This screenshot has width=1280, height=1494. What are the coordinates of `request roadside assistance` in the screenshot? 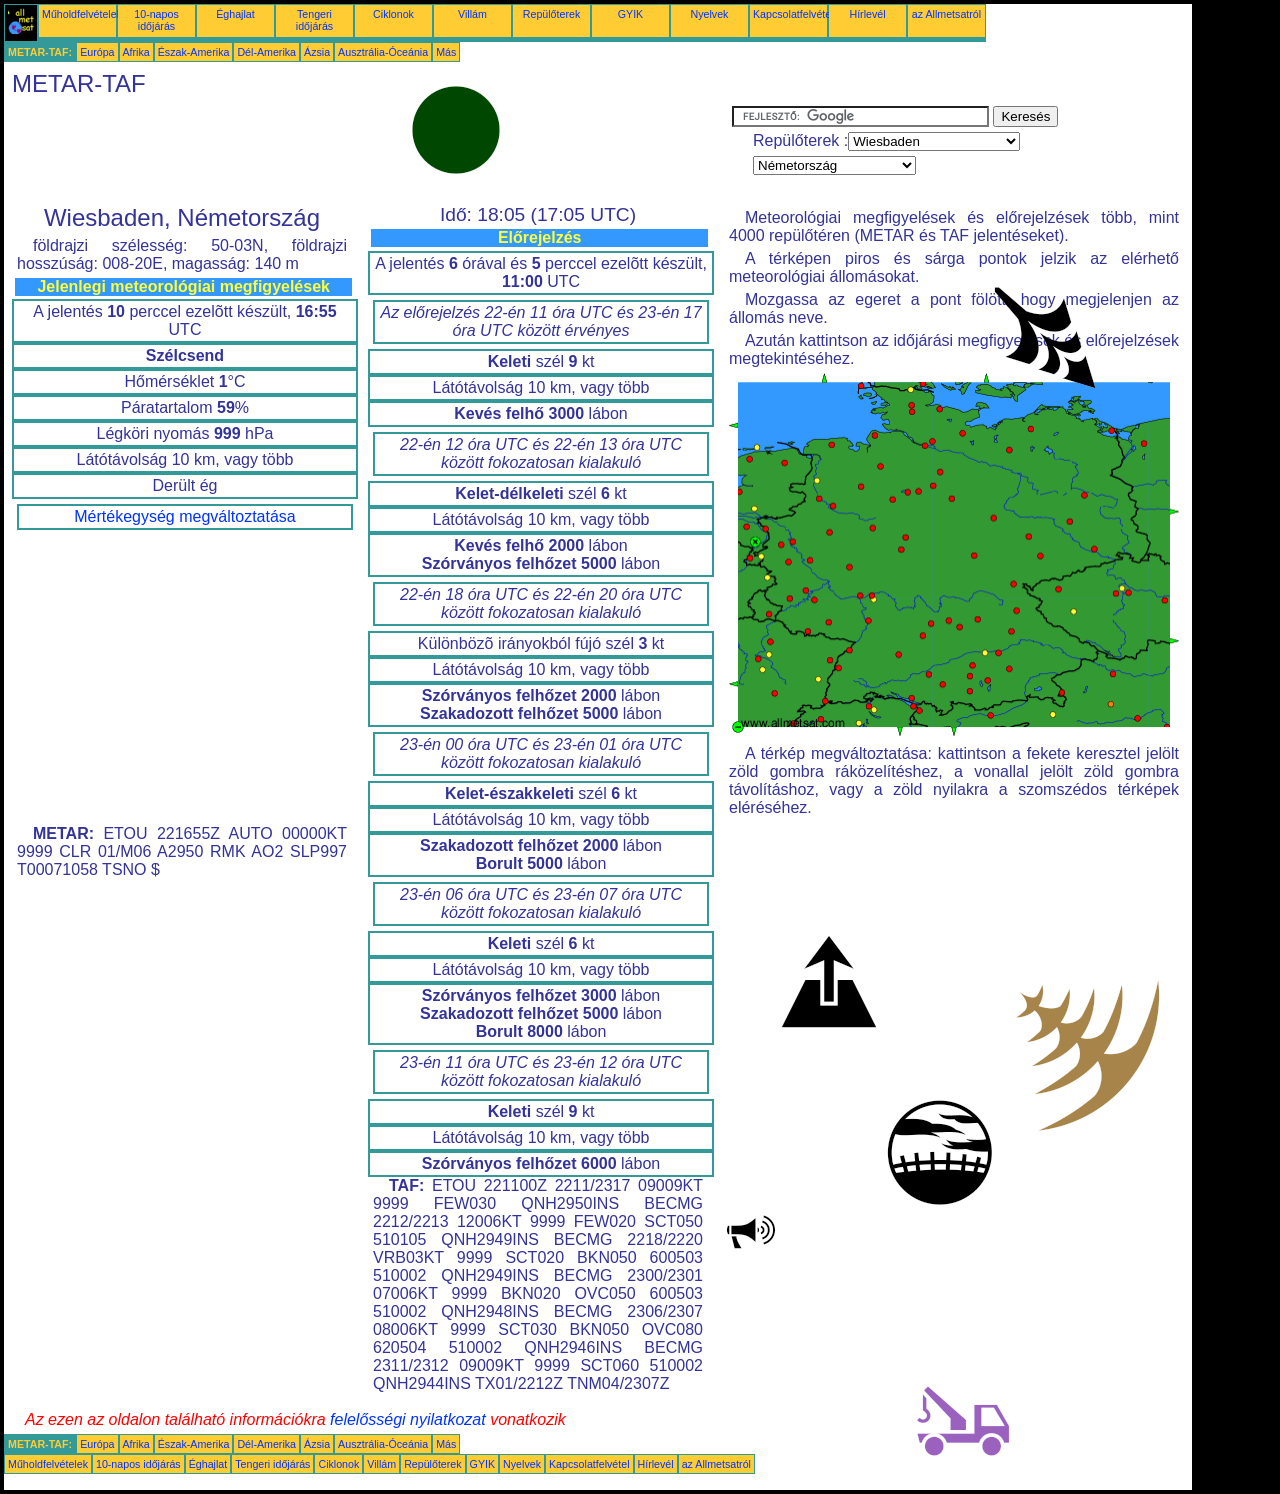 It's located at (963, 1421).